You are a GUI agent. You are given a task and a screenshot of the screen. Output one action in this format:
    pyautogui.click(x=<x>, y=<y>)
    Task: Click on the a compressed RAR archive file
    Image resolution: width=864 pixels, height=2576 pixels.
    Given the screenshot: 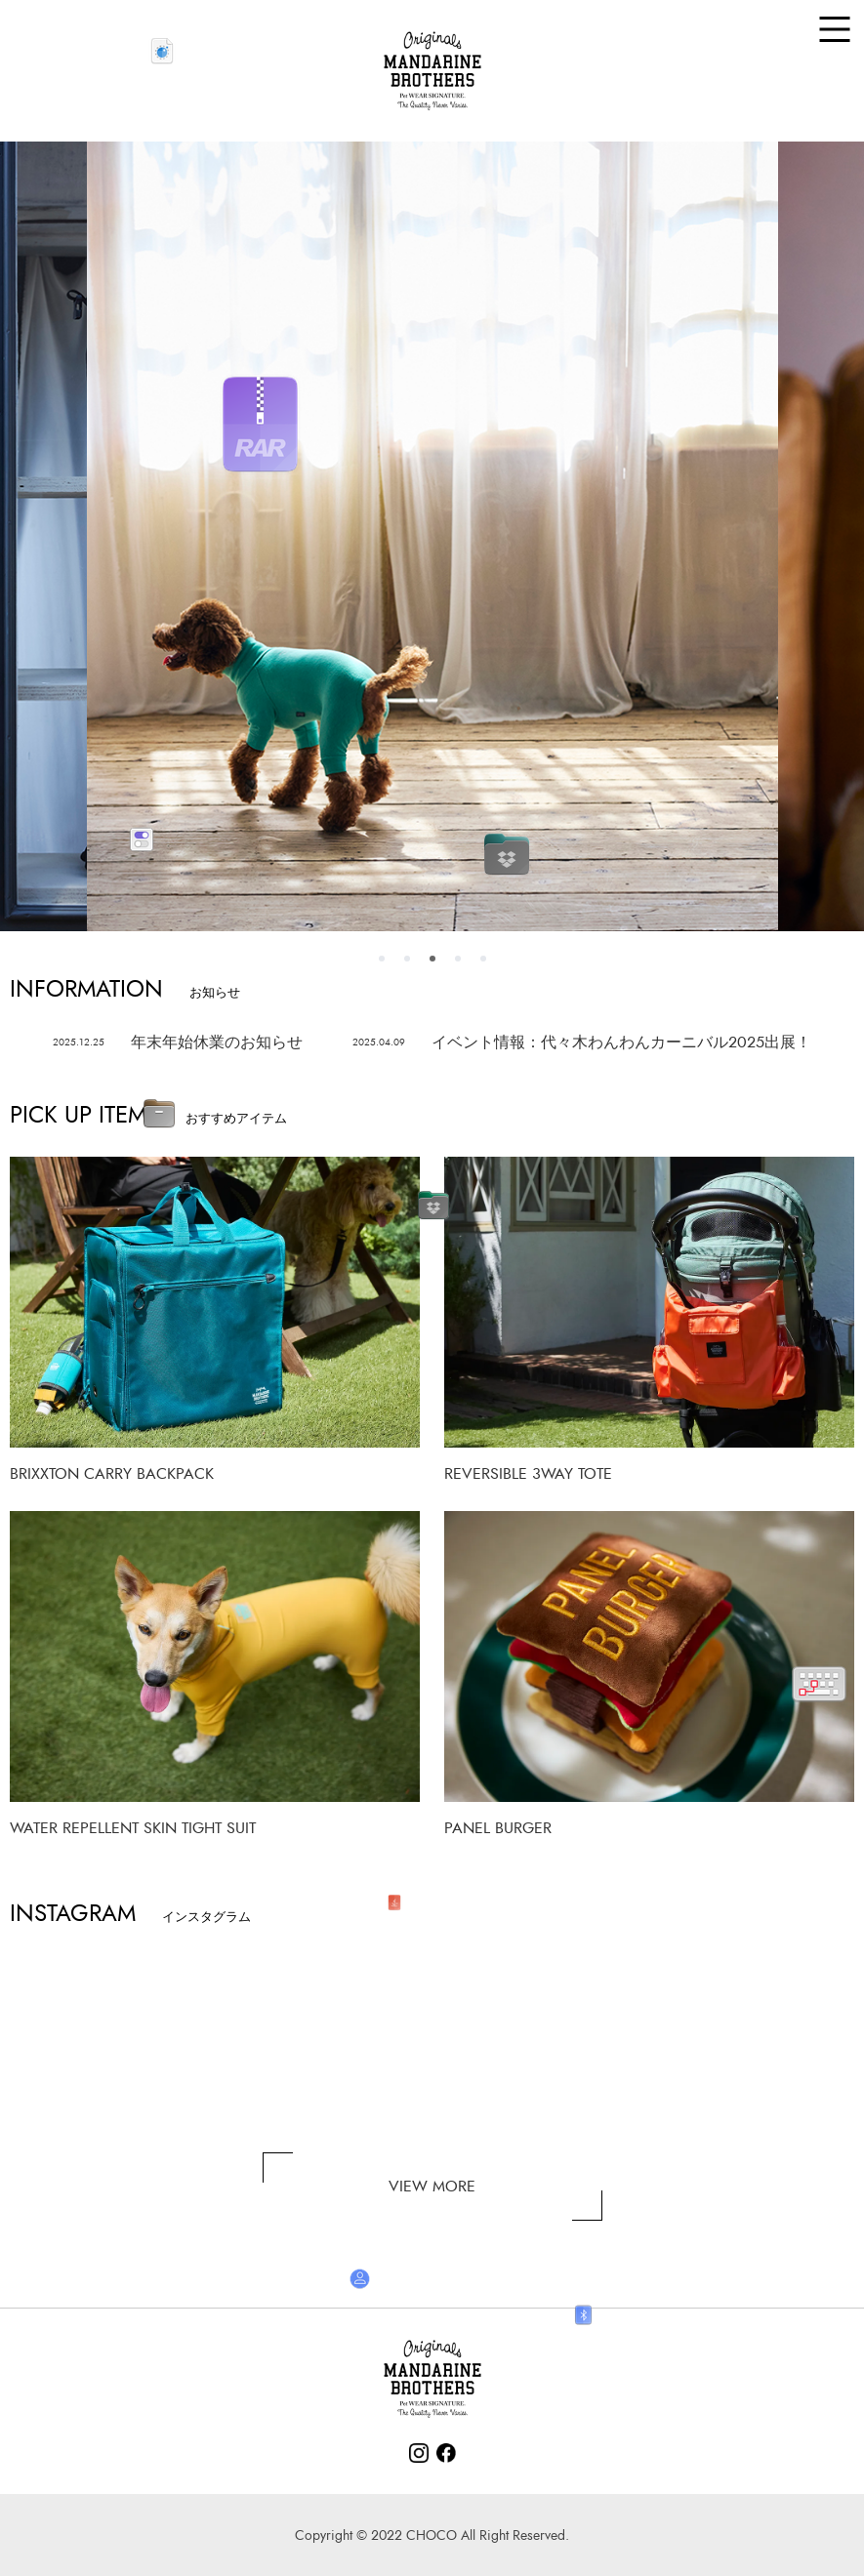 What is the action you would take?
    pyautogui.click(x=260, y=424)
    